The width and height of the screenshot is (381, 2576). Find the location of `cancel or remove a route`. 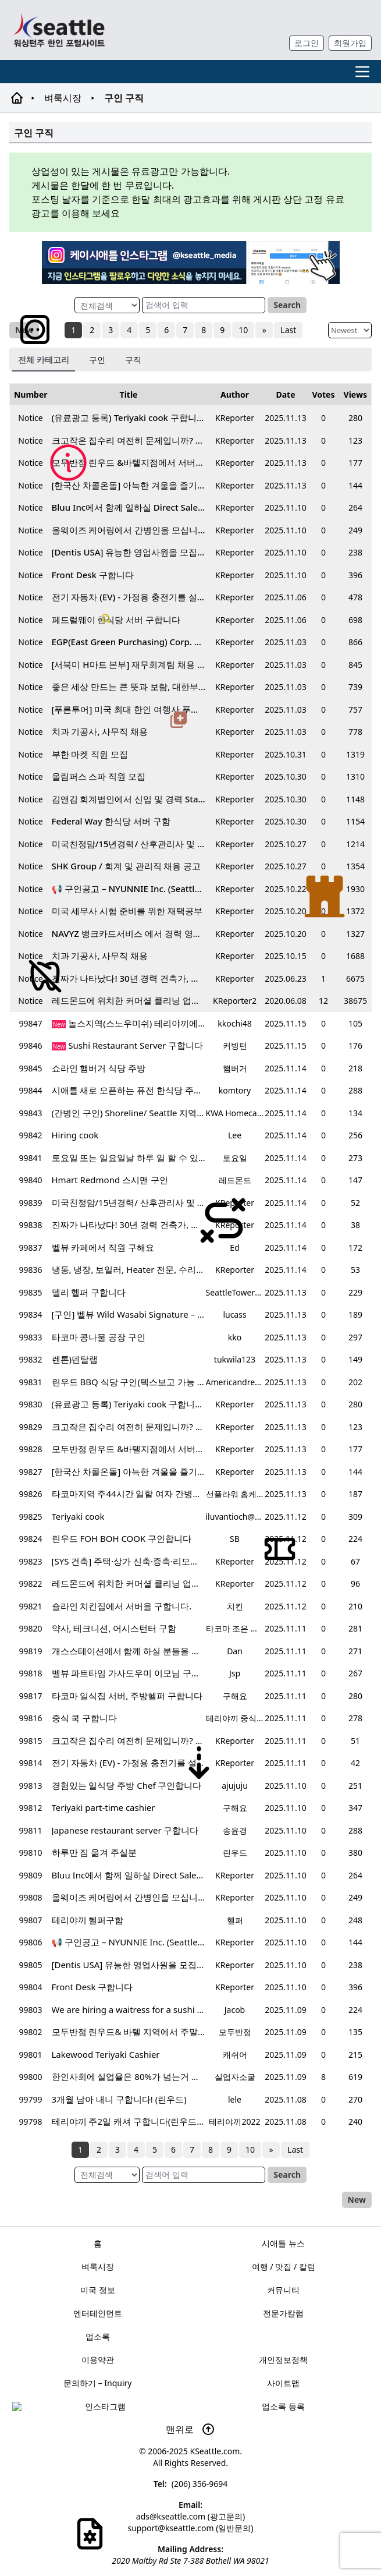

cancel or remove a route is located at coordinates (223, 1220).